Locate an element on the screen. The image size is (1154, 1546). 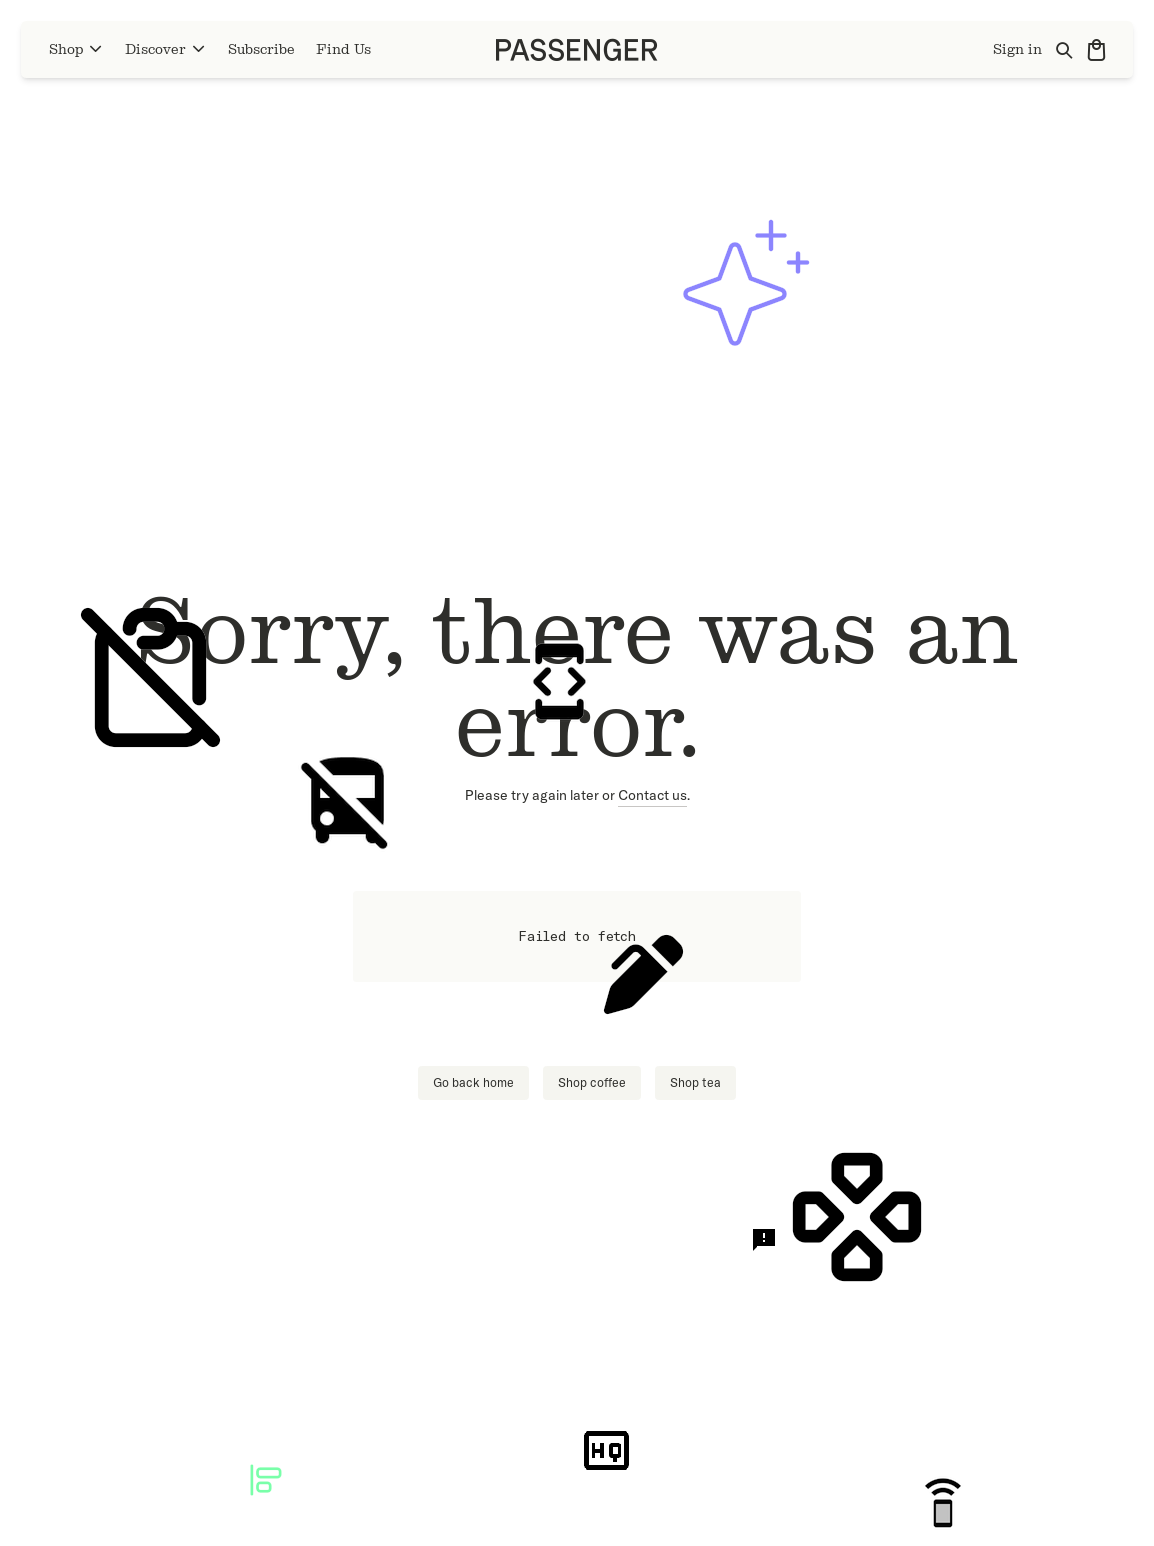
clipboard access disabled is located at coordinates (150, 677).